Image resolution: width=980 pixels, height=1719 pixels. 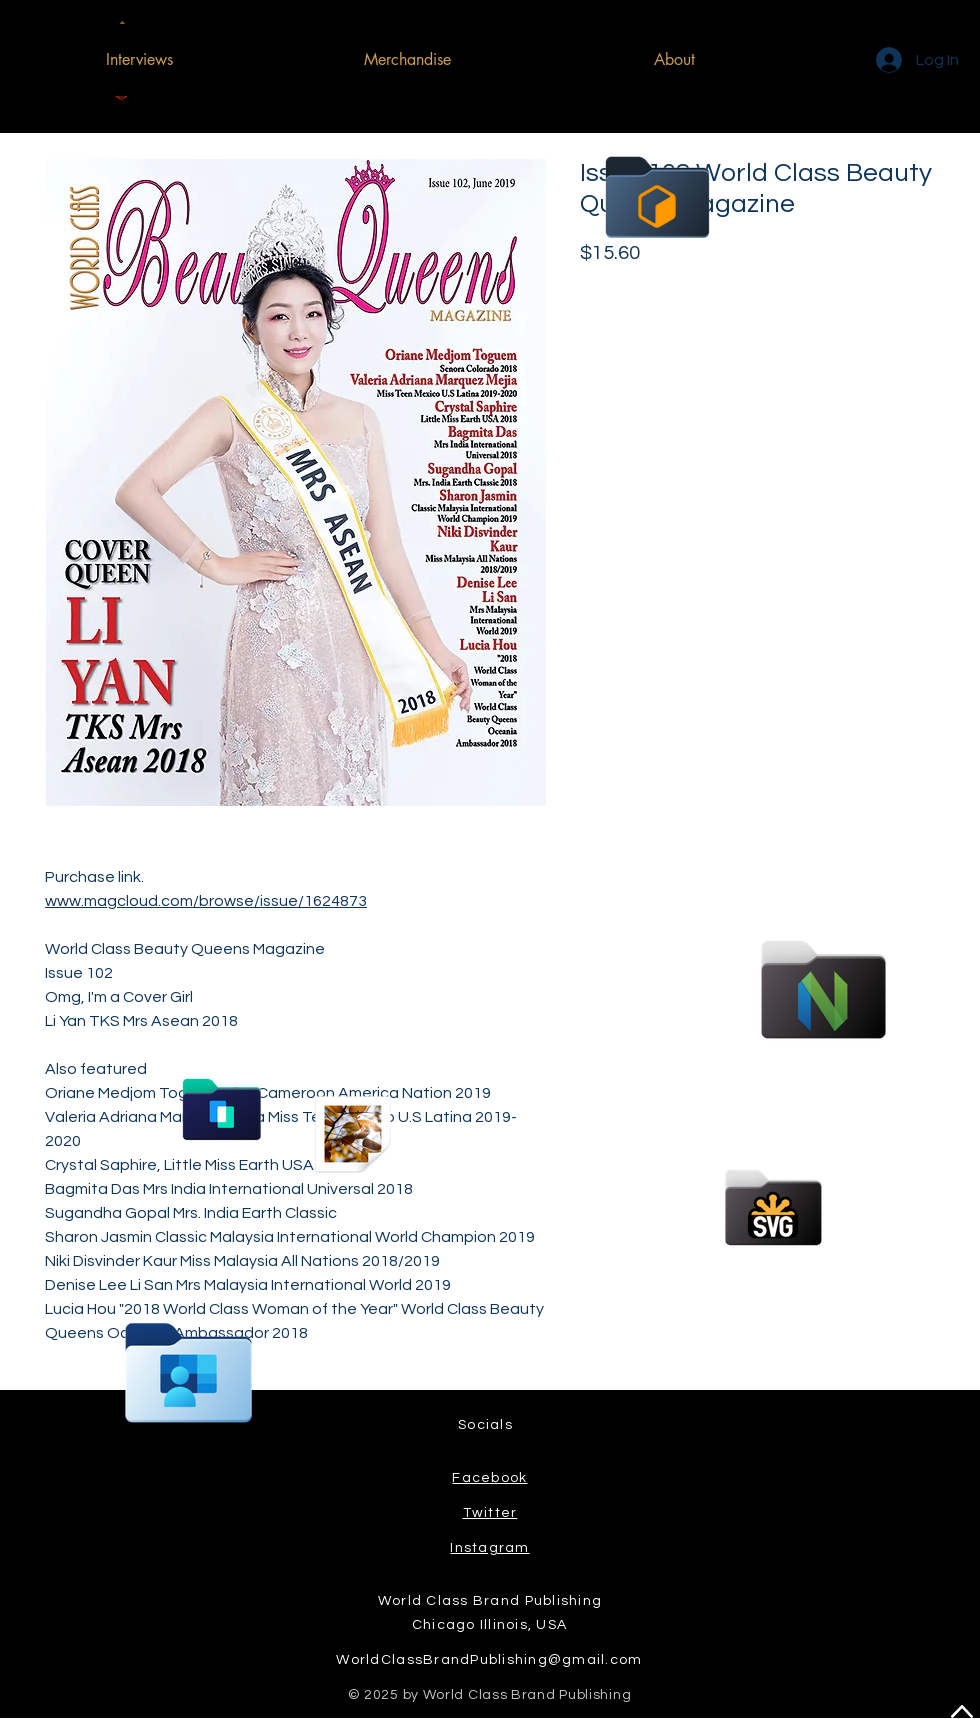 What do you see at coordinates (188, 1376) in the screenshot?
I see `folder containing microsoft intune company portal resources` at bounding box center [188, 1376].